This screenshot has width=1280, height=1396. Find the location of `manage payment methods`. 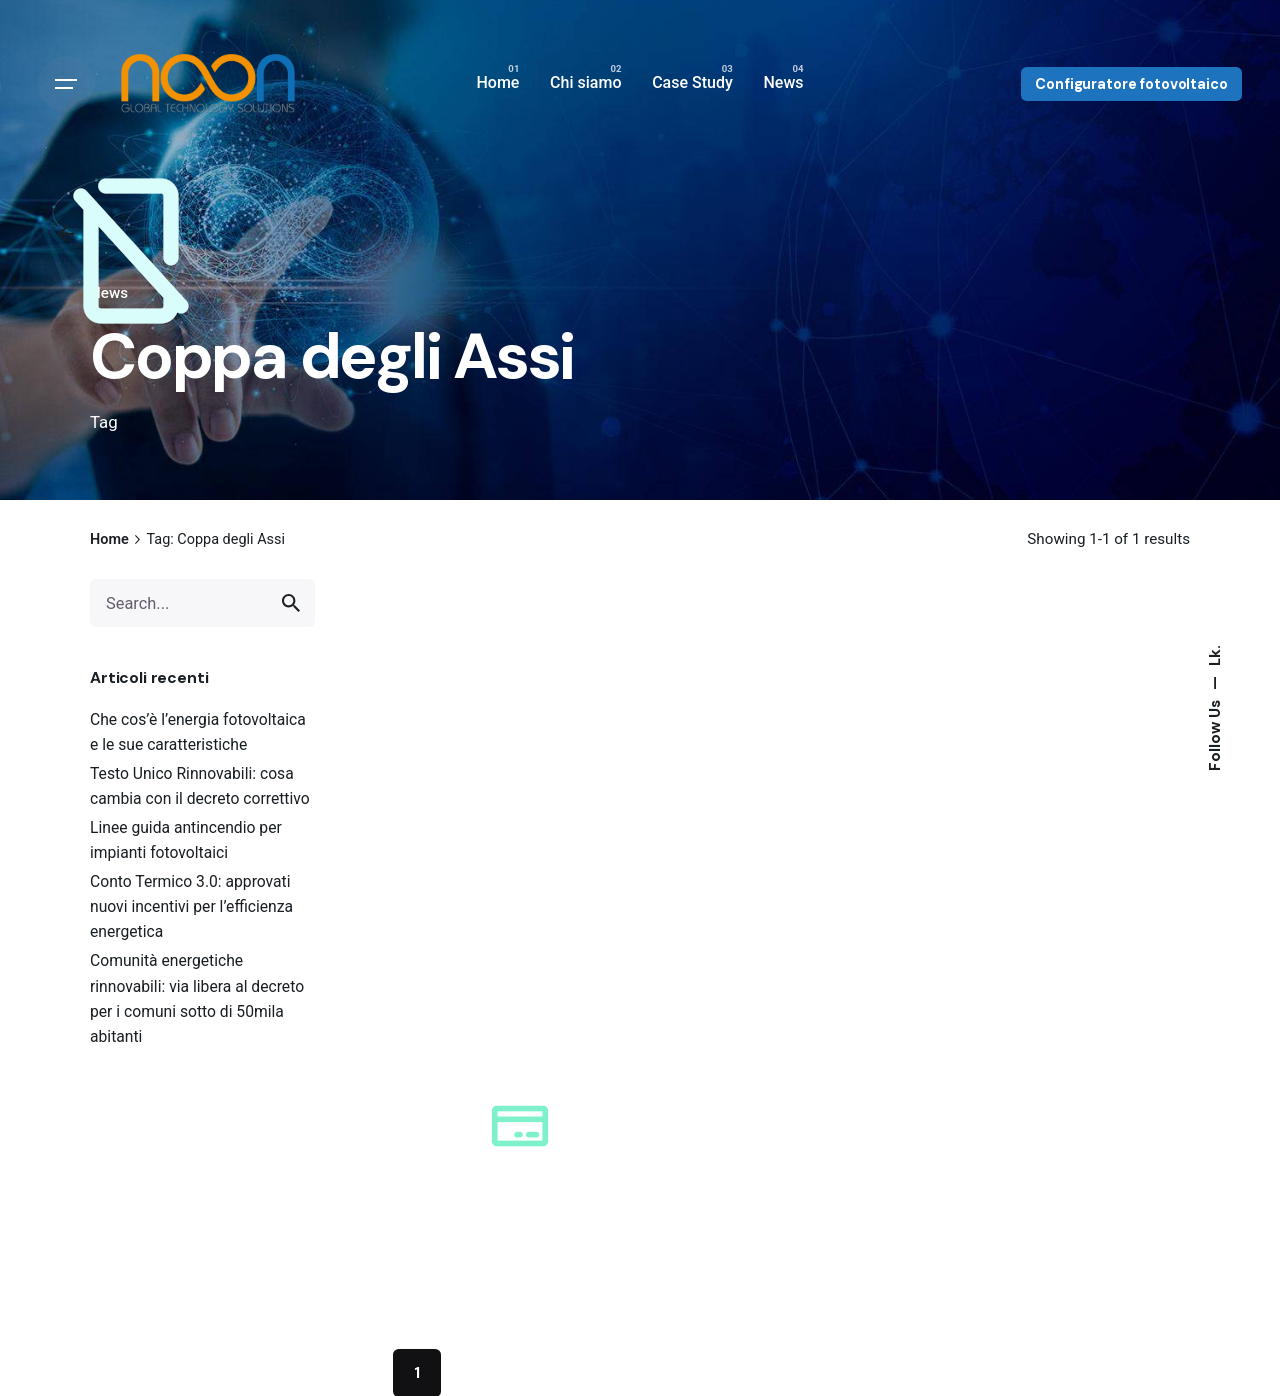

manage payment methods is located at coordinates (520, 1126).